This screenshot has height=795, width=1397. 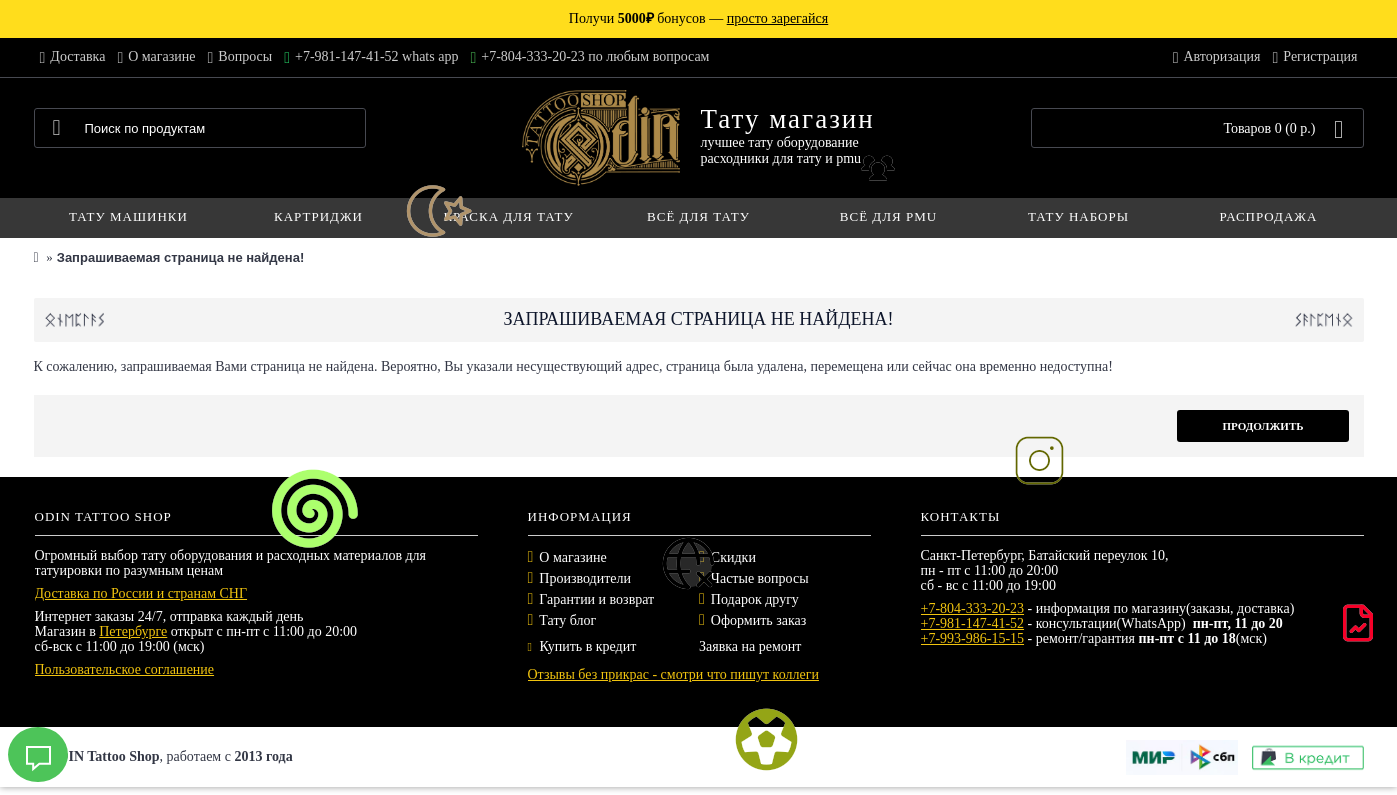 What do you see at coordinates (878, 167) in the screenshot?
I see `view group members or team` at bounding box center [878, 167].